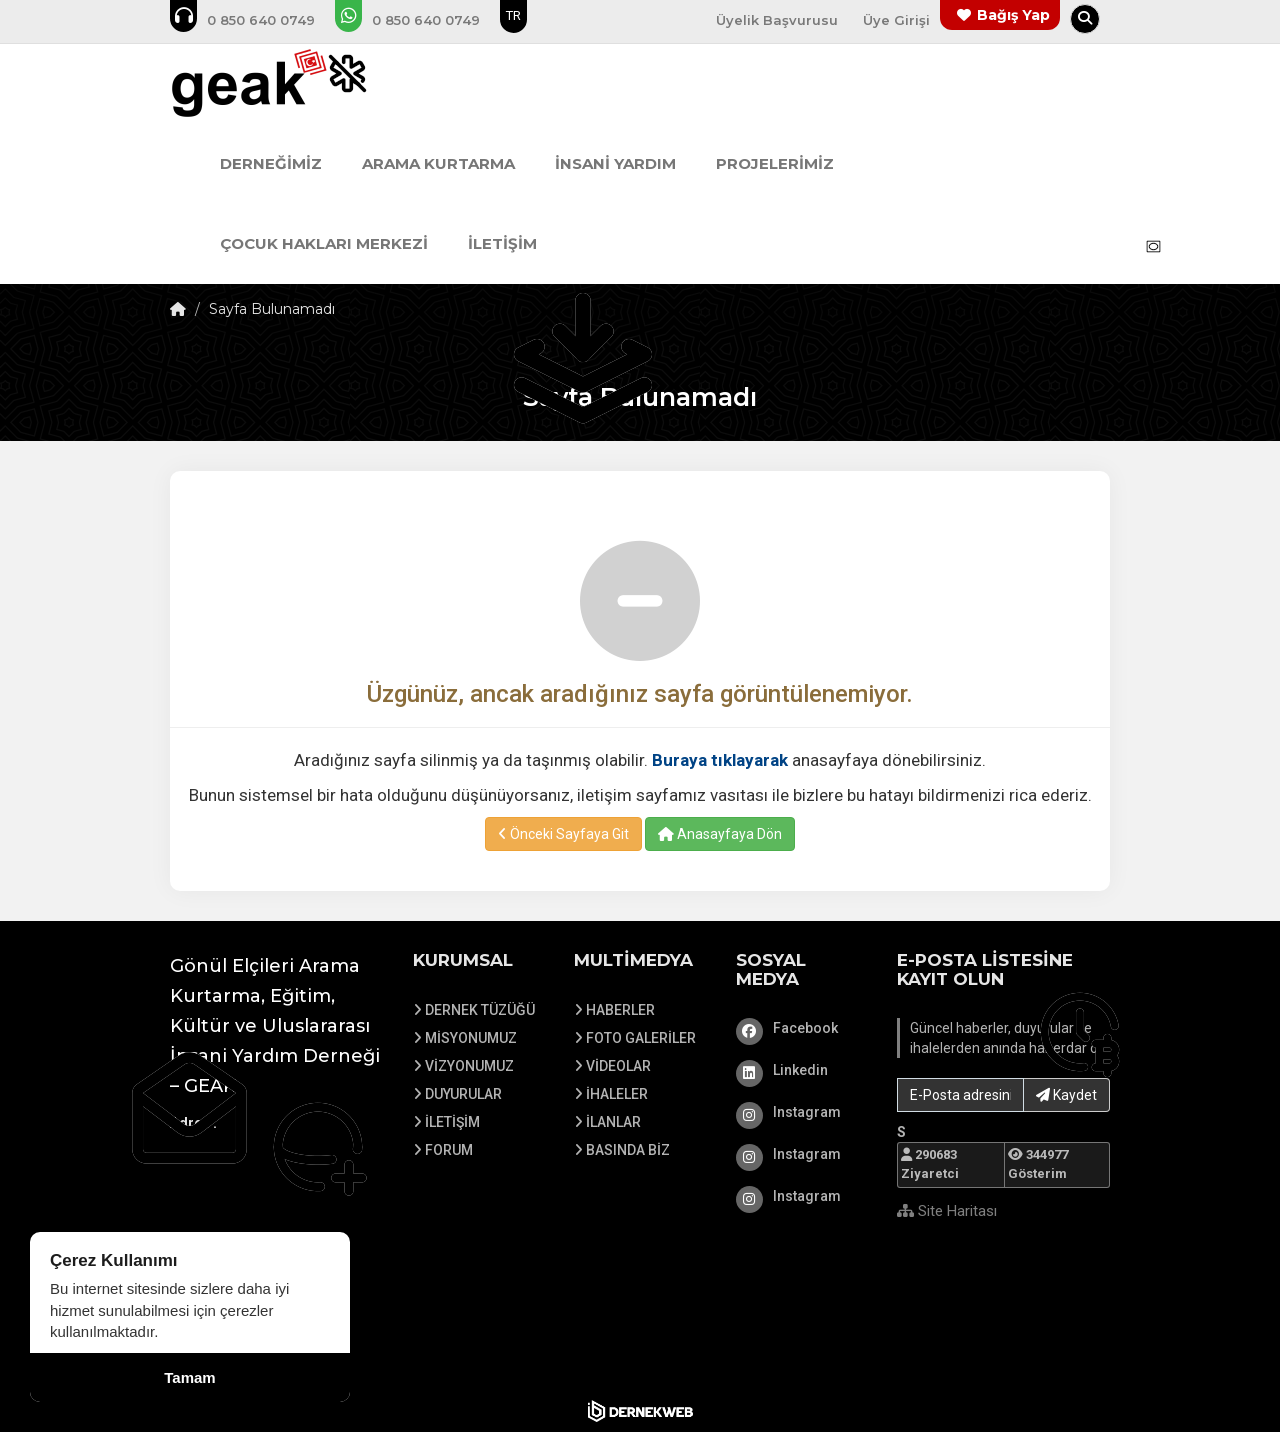  I want to click on view bitcoin transaction history, so click(1080, 1032).